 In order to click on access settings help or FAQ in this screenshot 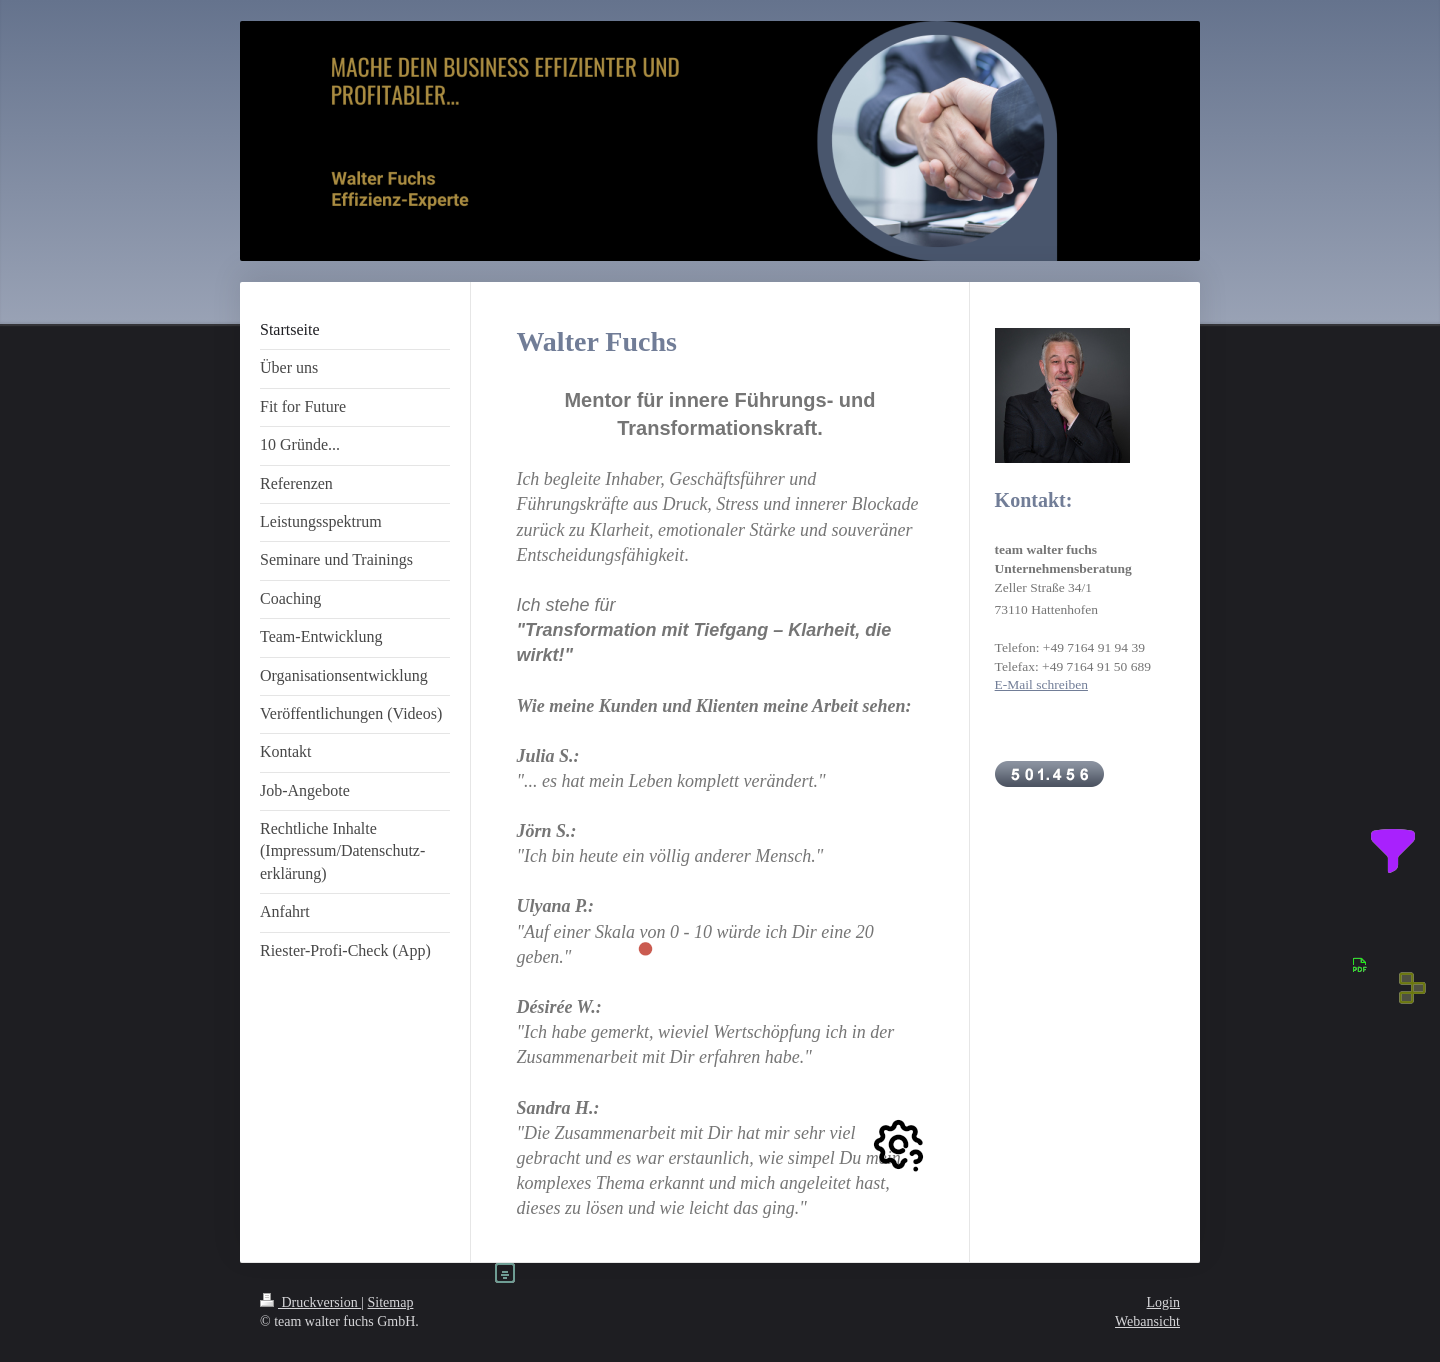, I will do `click(898, 1144)`.